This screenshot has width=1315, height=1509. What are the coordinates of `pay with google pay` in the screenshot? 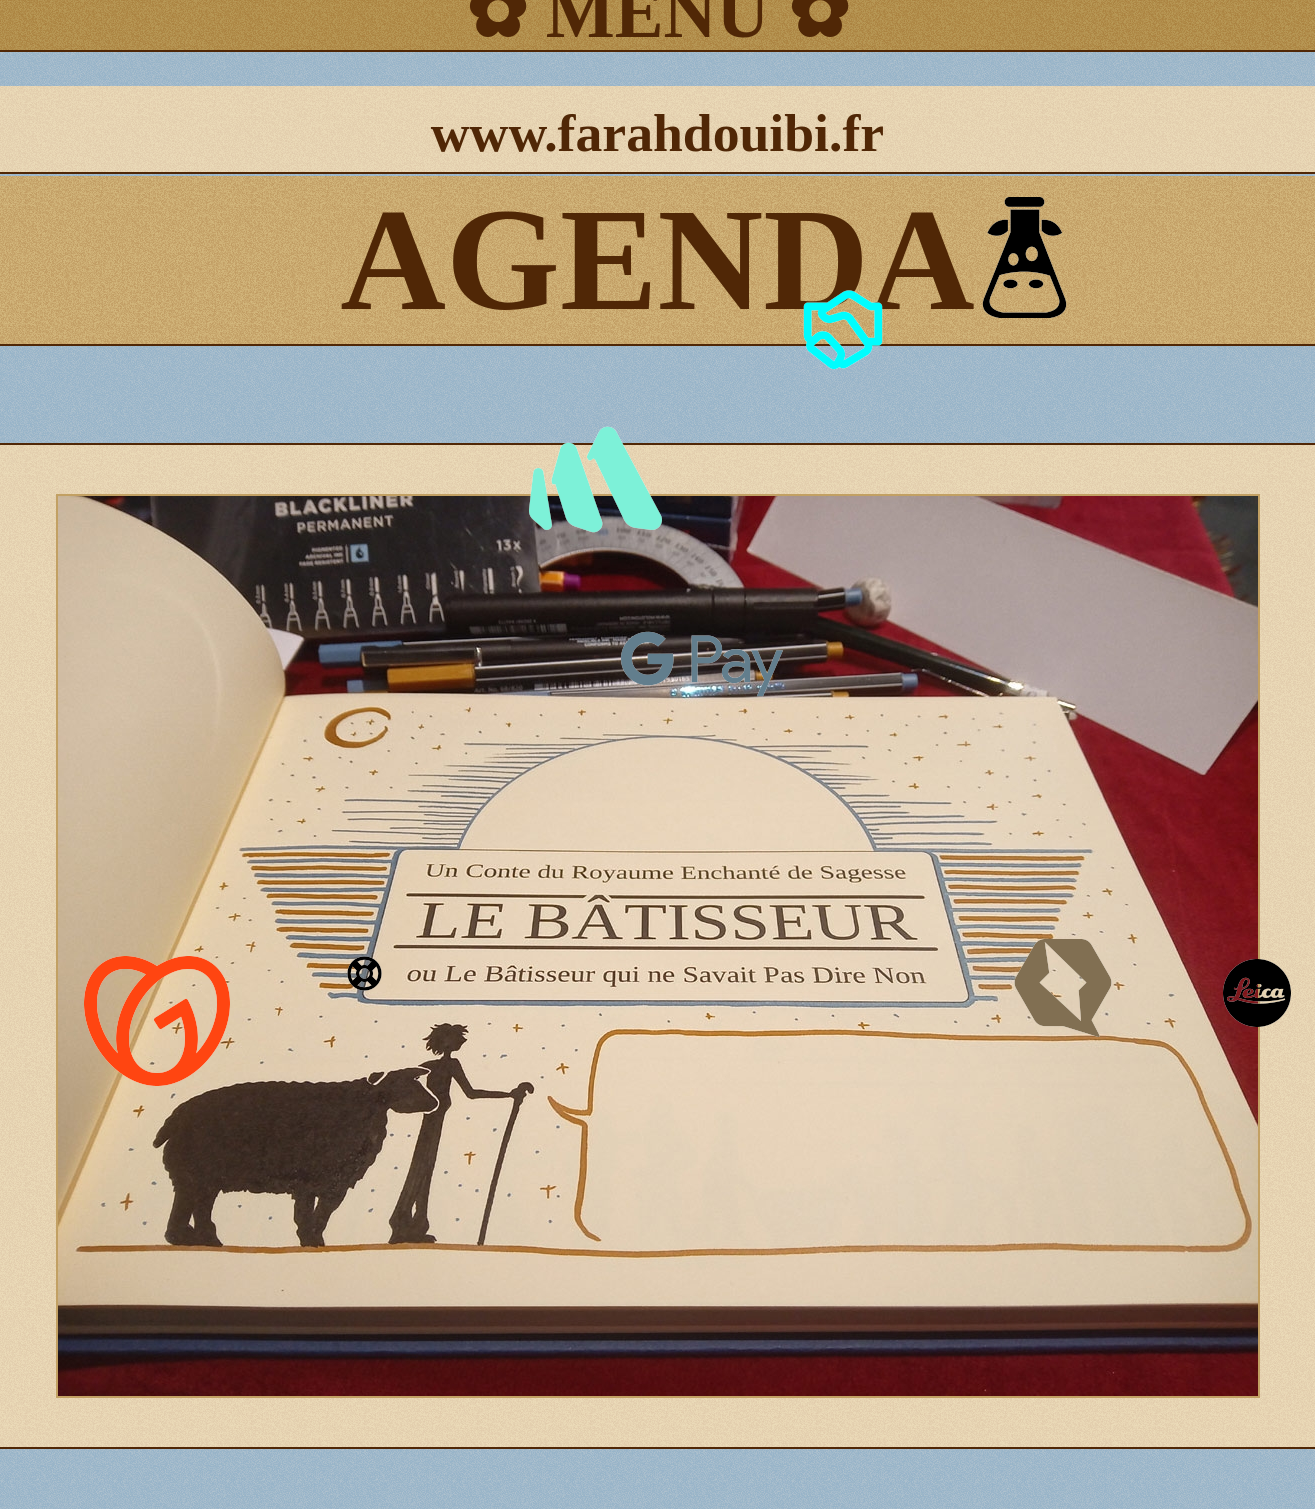 It's located at (702, 664).